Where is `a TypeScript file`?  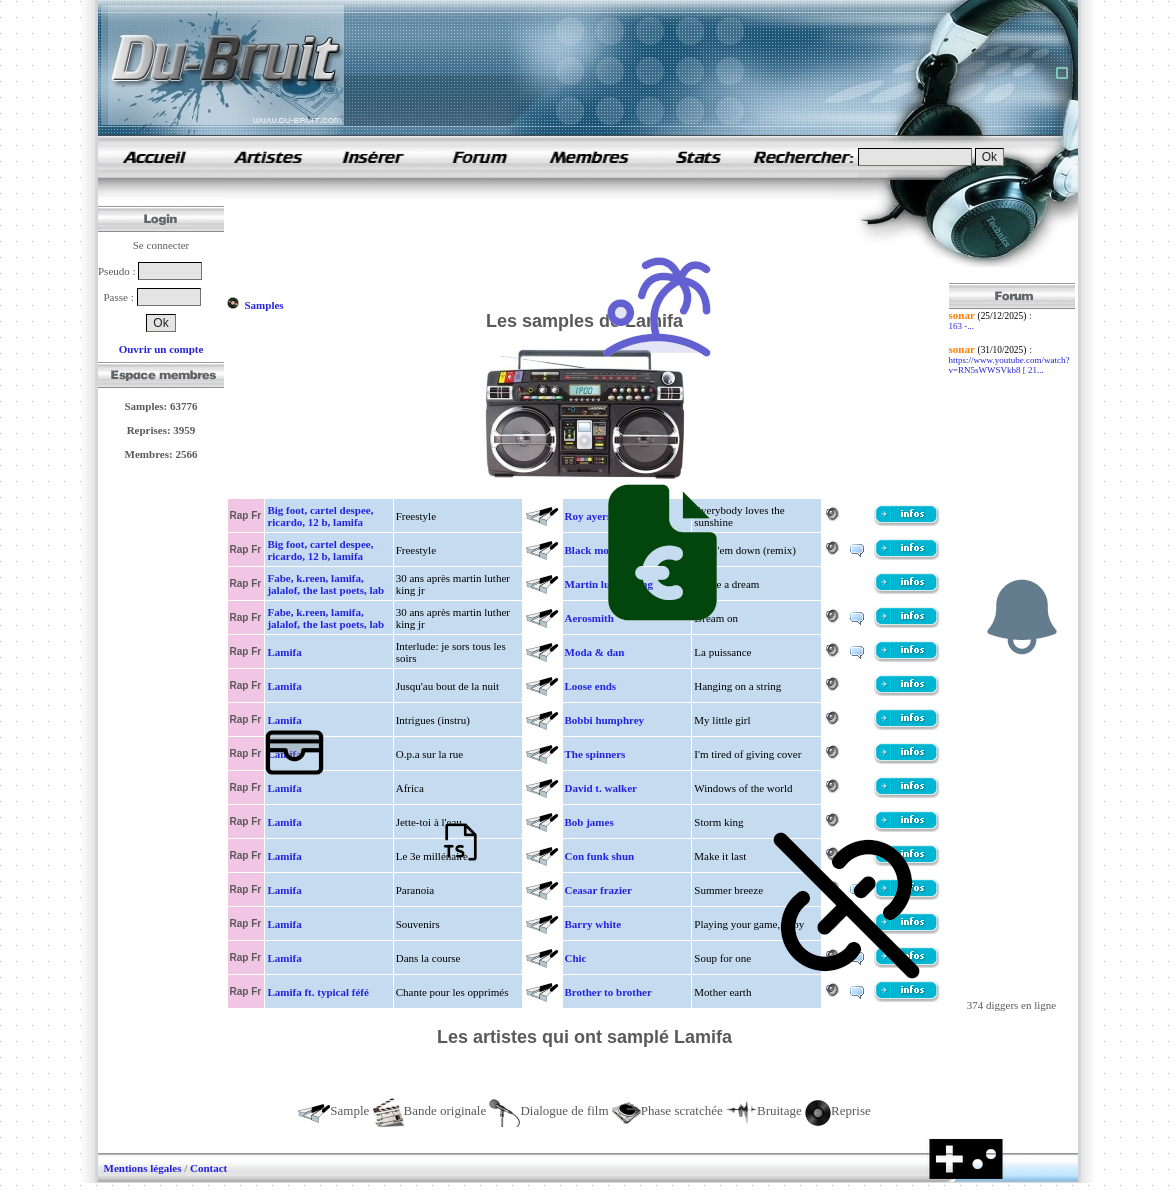 a TypeScript file is located at coordinates (461, 842).